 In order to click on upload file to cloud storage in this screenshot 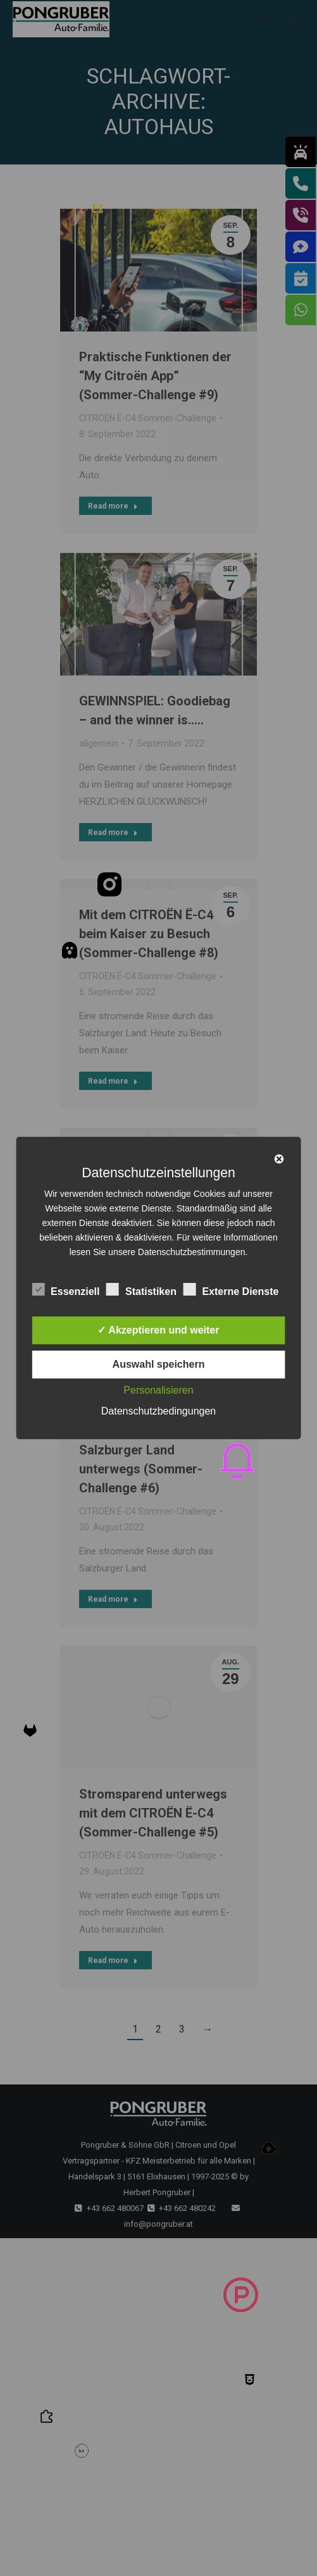, I will do `click(268, 2148)`.